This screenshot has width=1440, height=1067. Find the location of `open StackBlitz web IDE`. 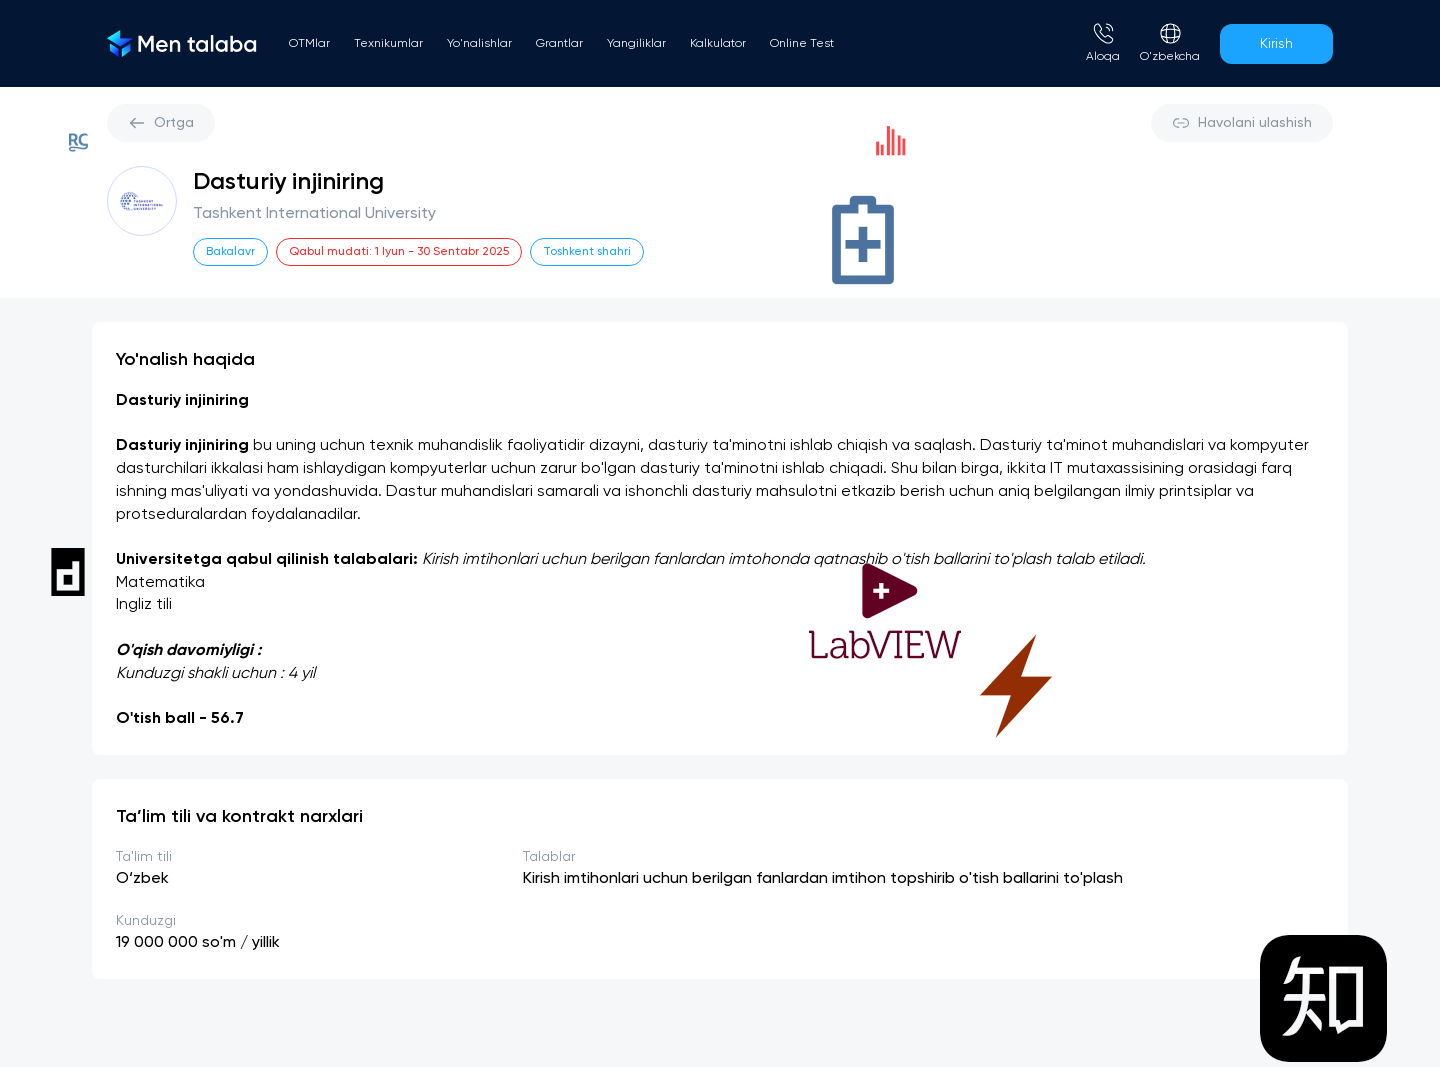

open StackBlitz web IDE is located at coordinates (1016, 686).